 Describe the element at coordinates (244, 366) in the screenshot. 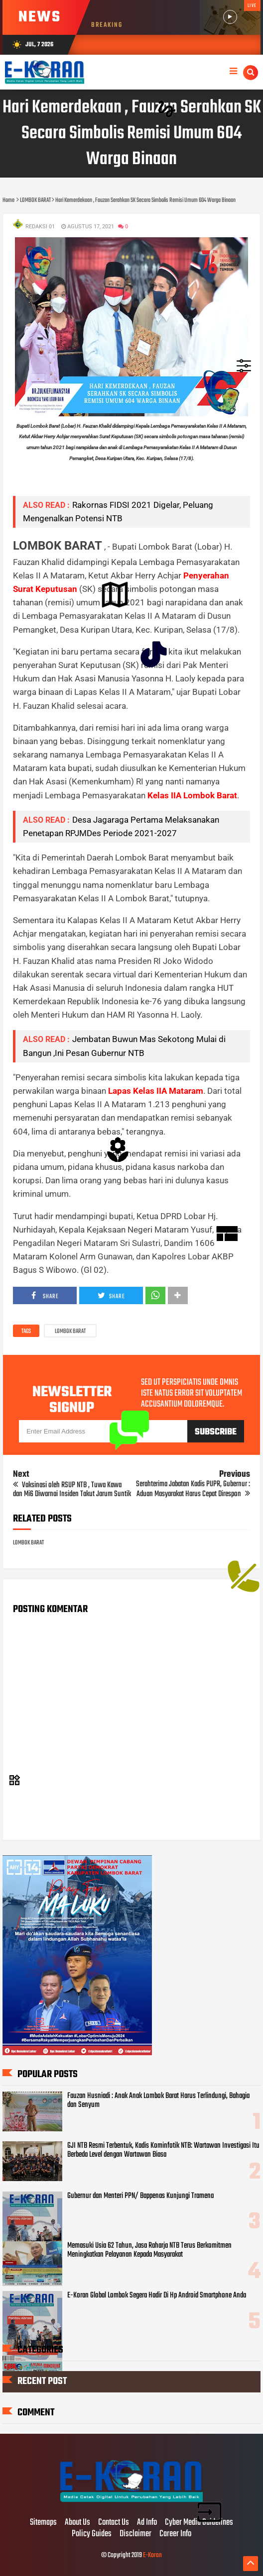

I see `adjust settings or preferences` at that location.